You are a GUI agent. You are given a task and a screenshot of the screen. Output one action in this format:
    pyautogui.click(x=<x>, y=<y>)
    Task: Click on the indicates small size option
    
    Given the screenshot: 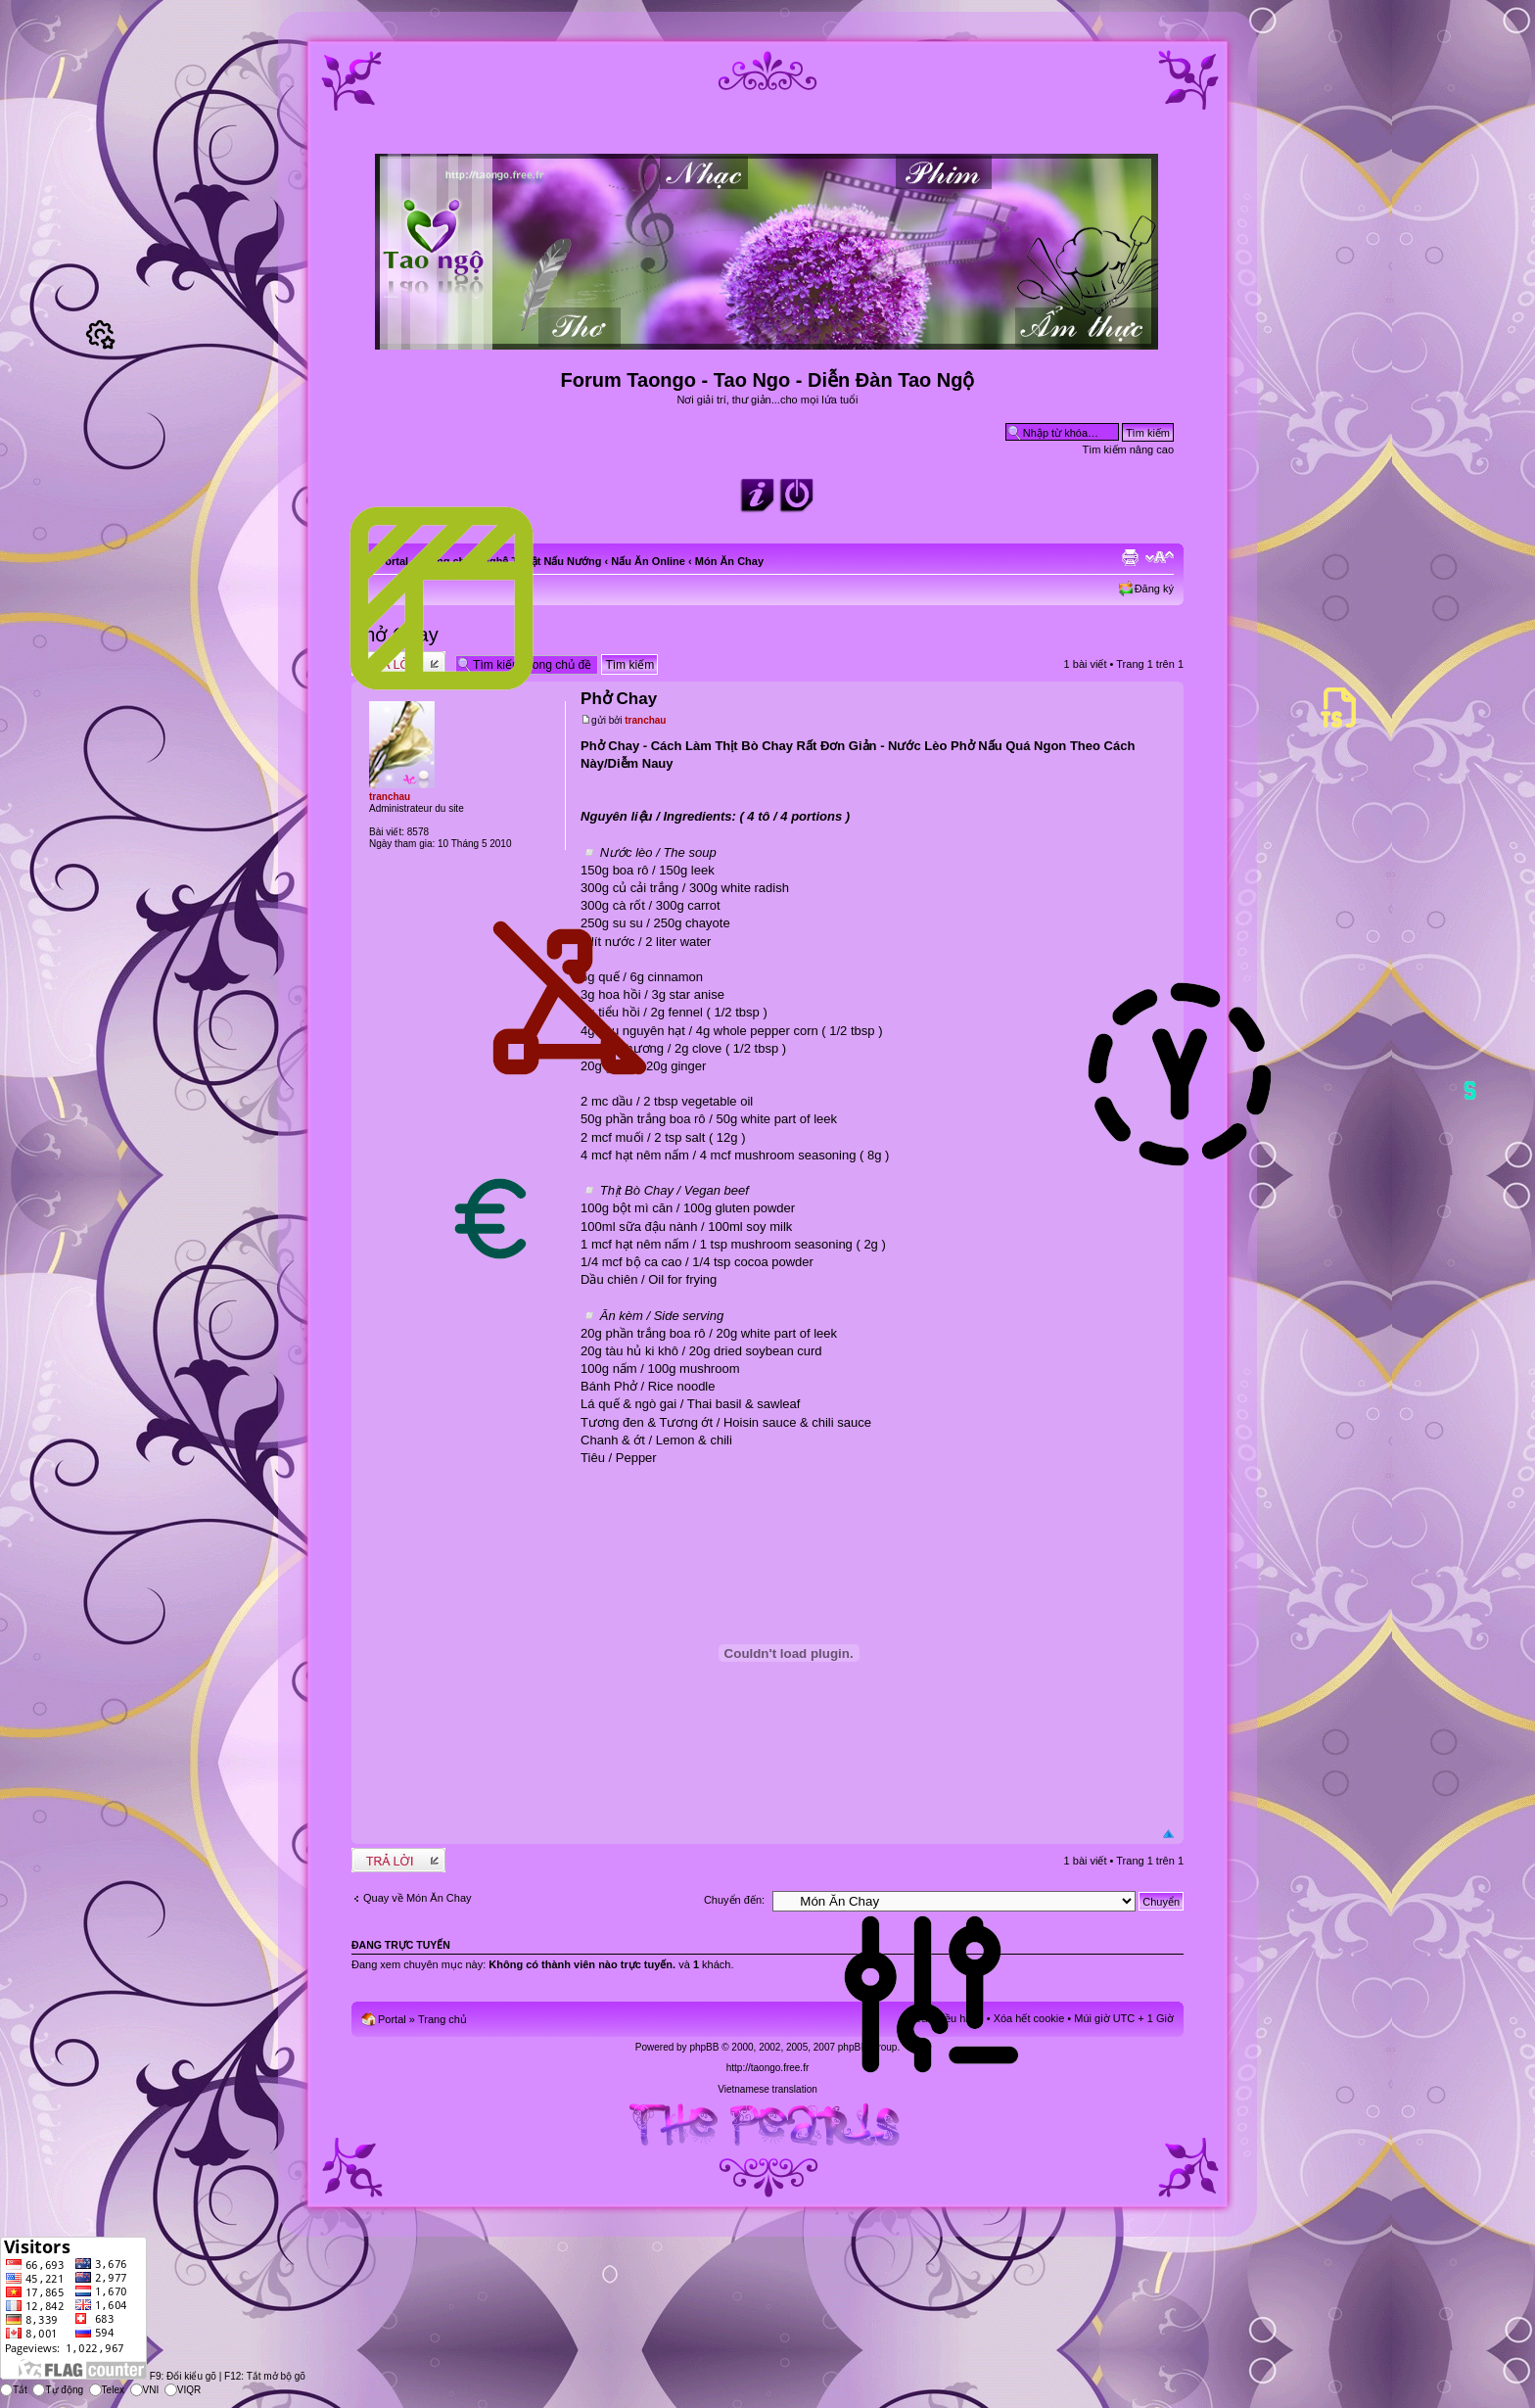 What is the action you would take?
    pyautogui.click(x=1469, y=1090)
    